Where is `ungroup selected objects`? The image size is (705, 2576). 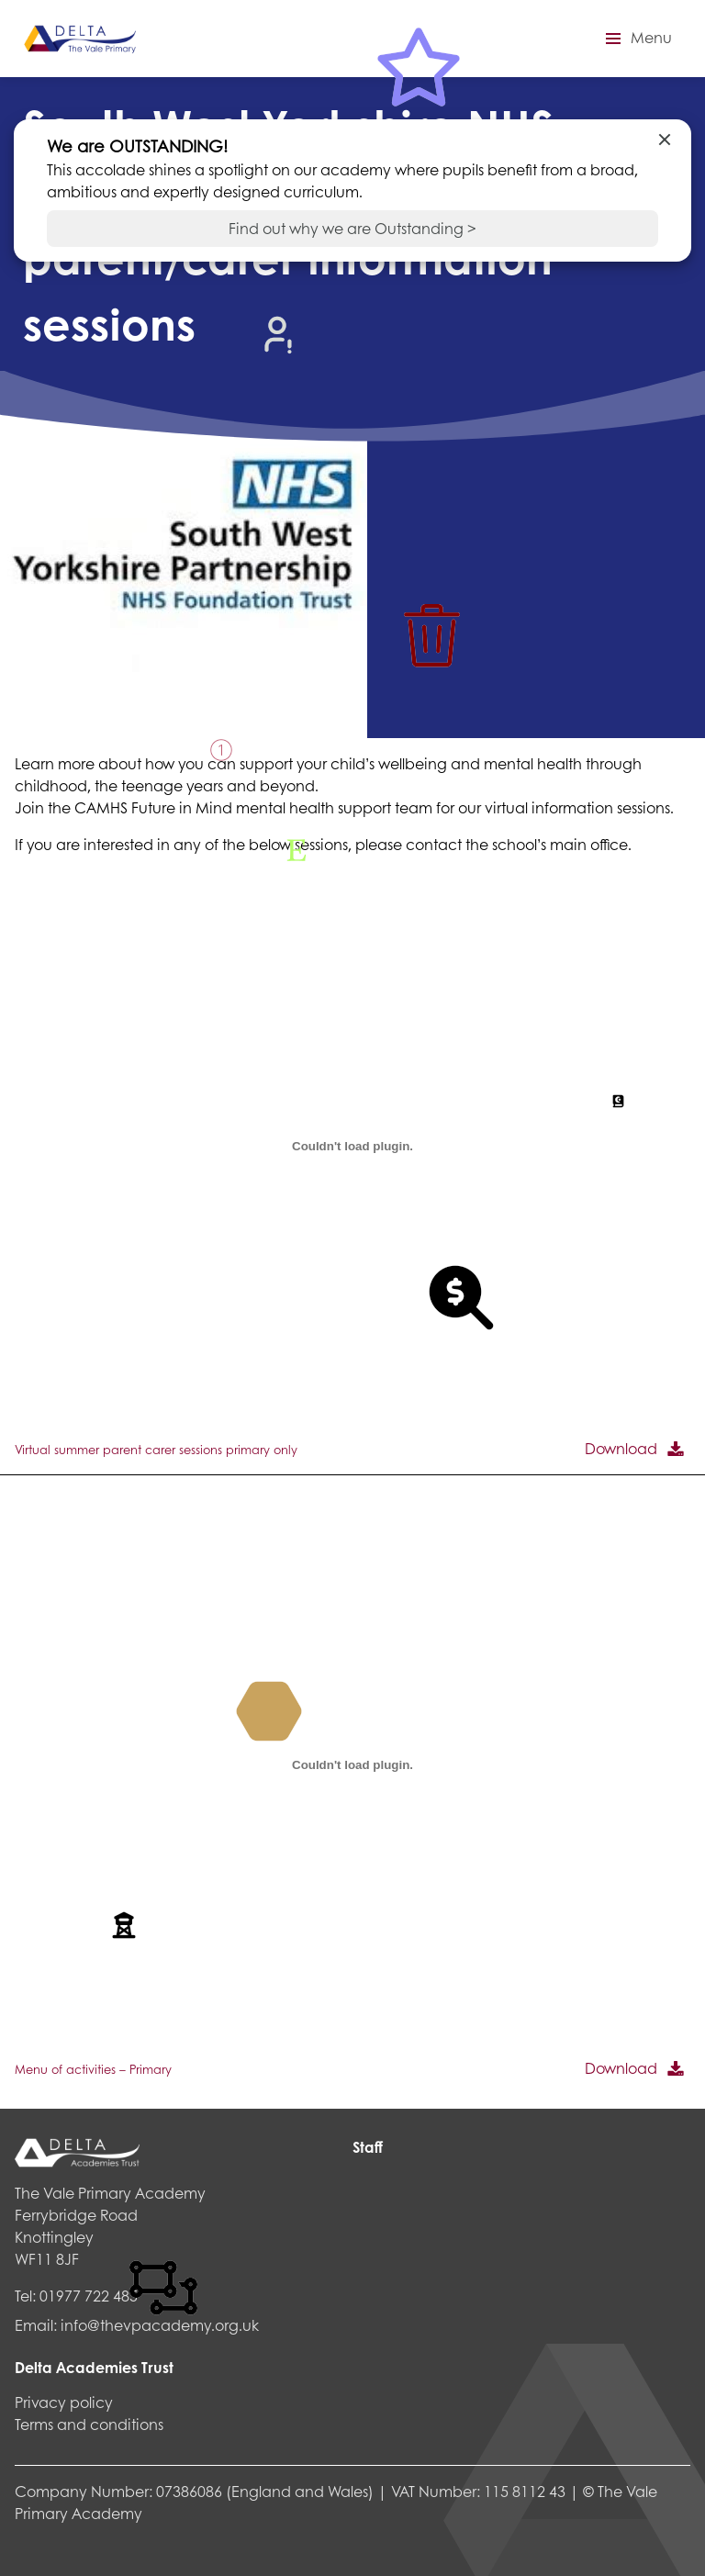
ungroup selected objects is located at coordinates (163, 2288).